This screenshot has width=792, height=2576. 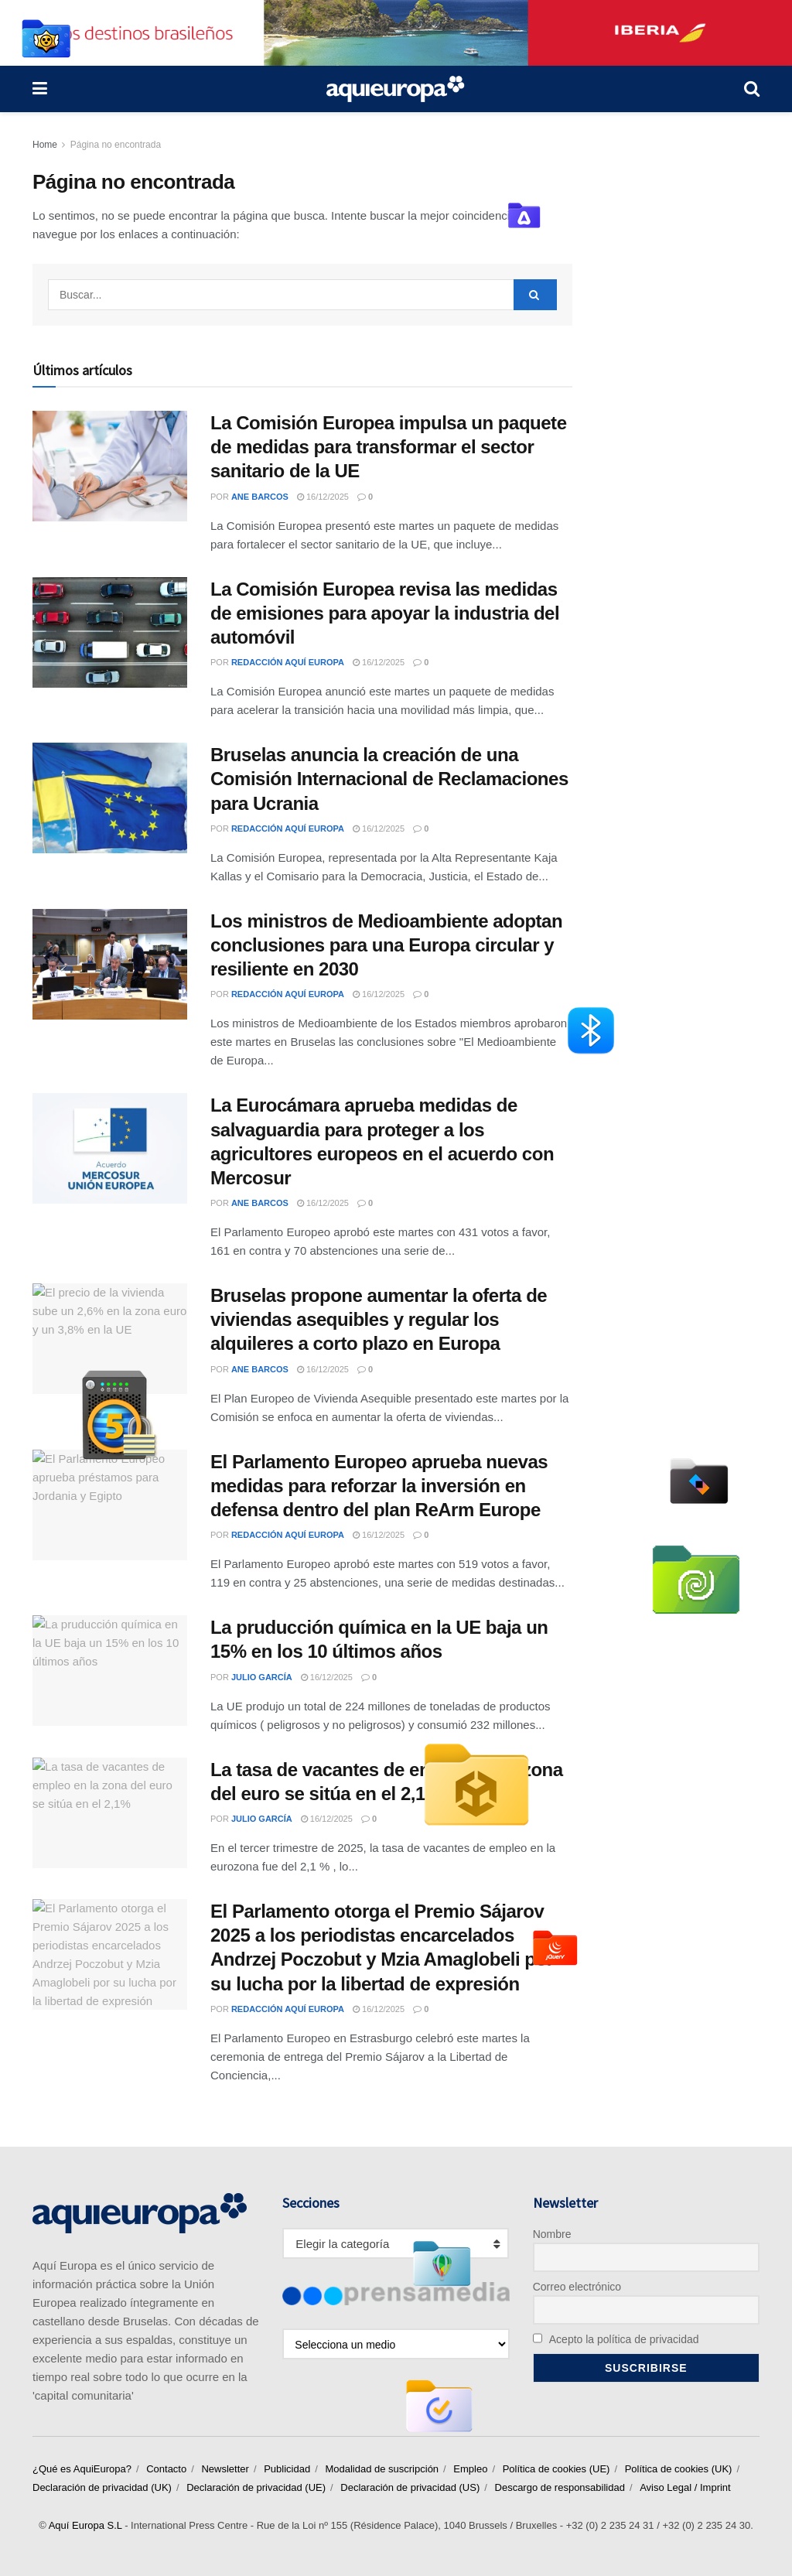 What do you see at coordinates (698, 1482) in the screenshot?
I see `folder containing JetBrains Ktor project files` at bounding box center [698, 1482].